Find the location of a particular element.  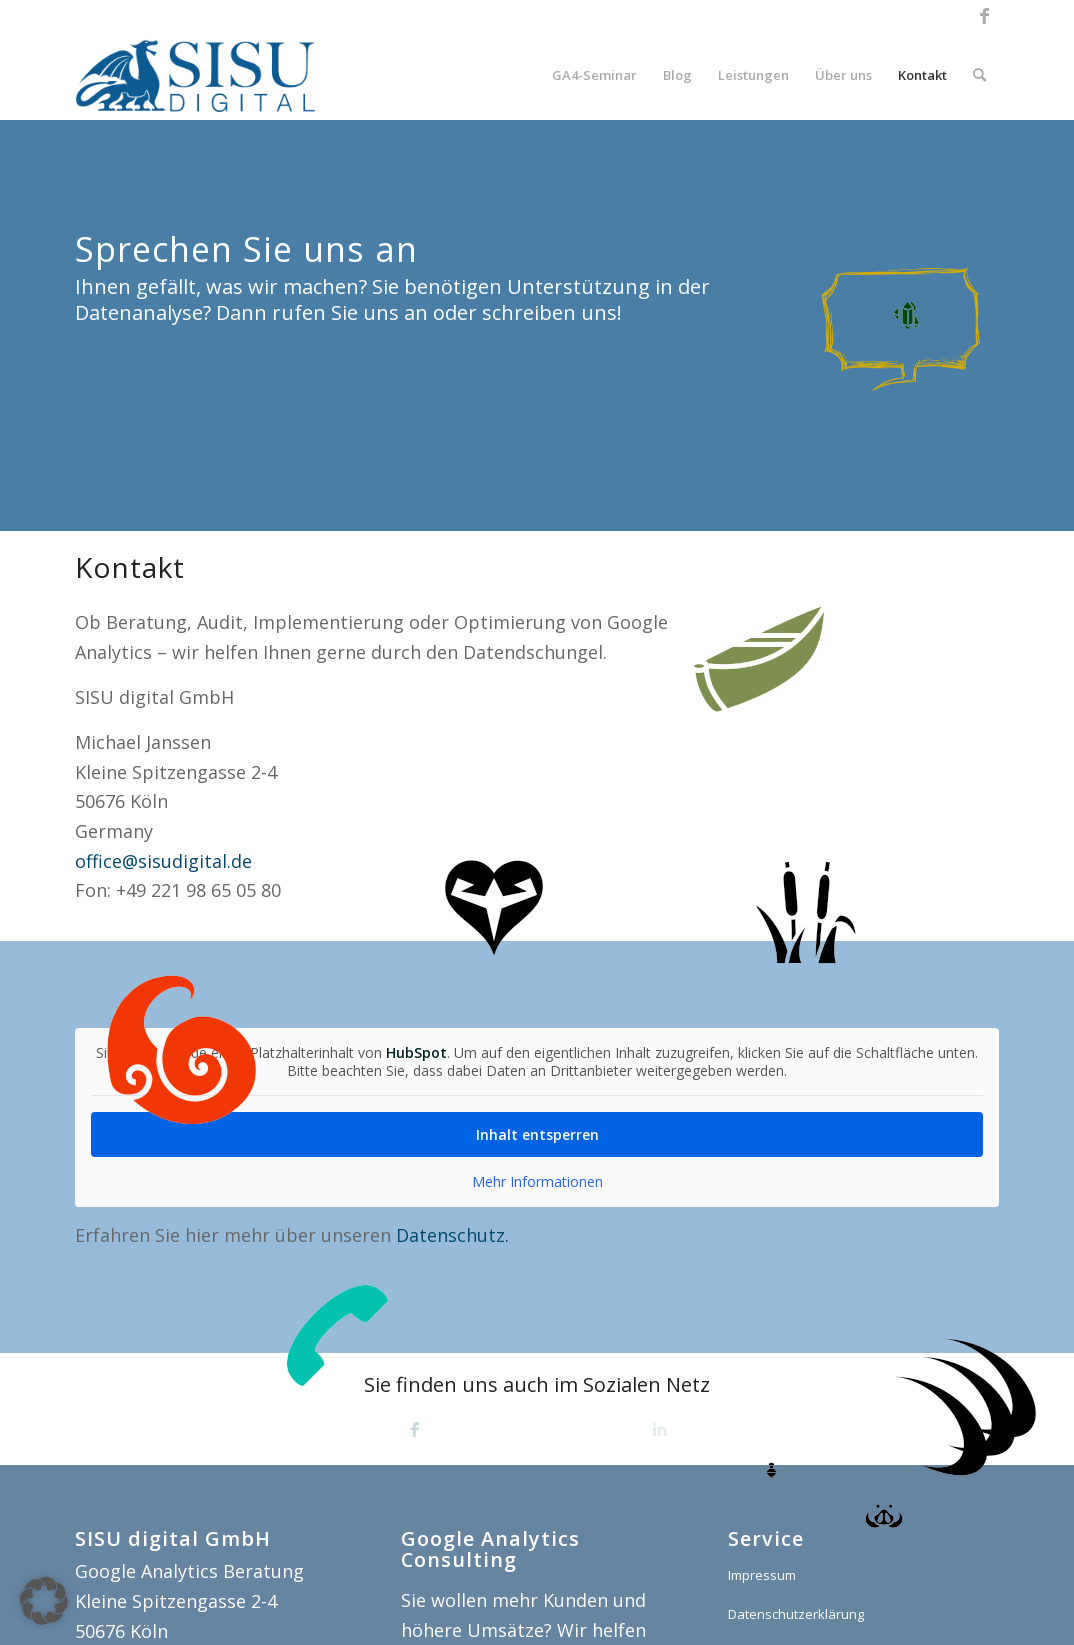

select boar or wild pig character class is located at coordinates (884, 1515).